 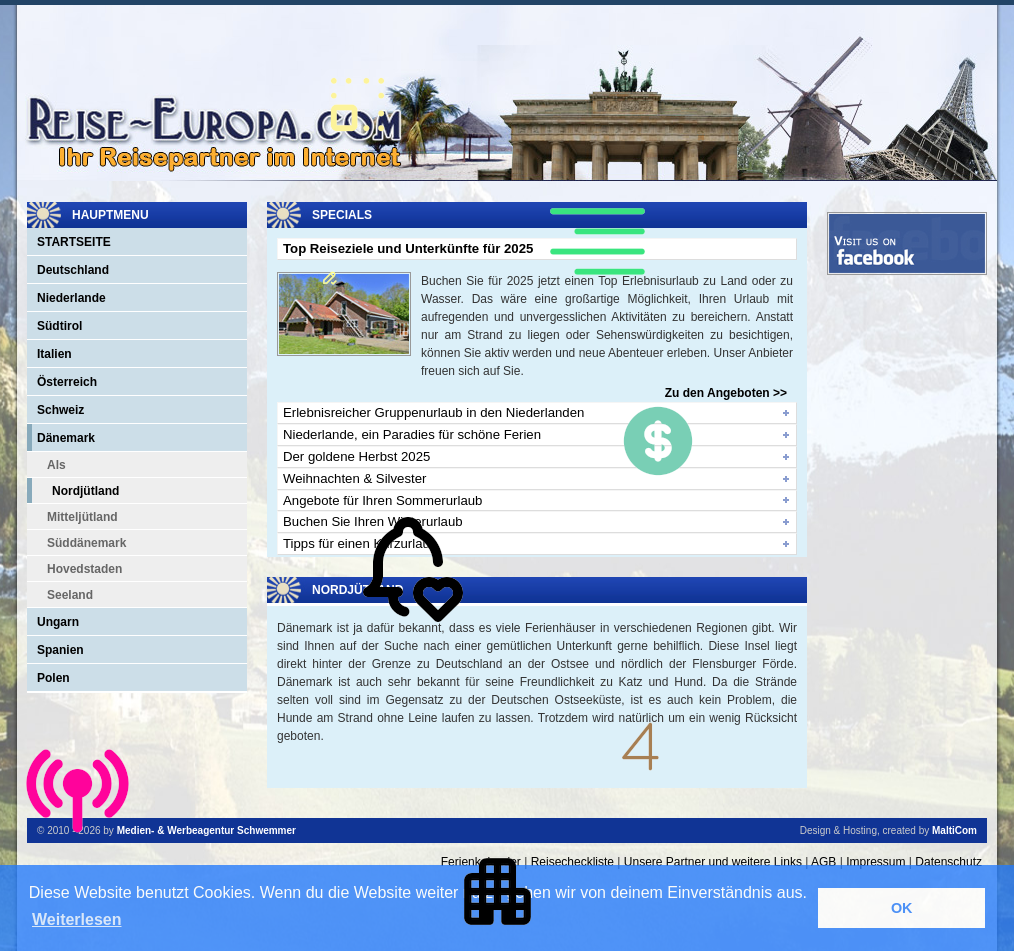 I want to click on notifications from favorites or loved ones, so click(x=408, y=567).